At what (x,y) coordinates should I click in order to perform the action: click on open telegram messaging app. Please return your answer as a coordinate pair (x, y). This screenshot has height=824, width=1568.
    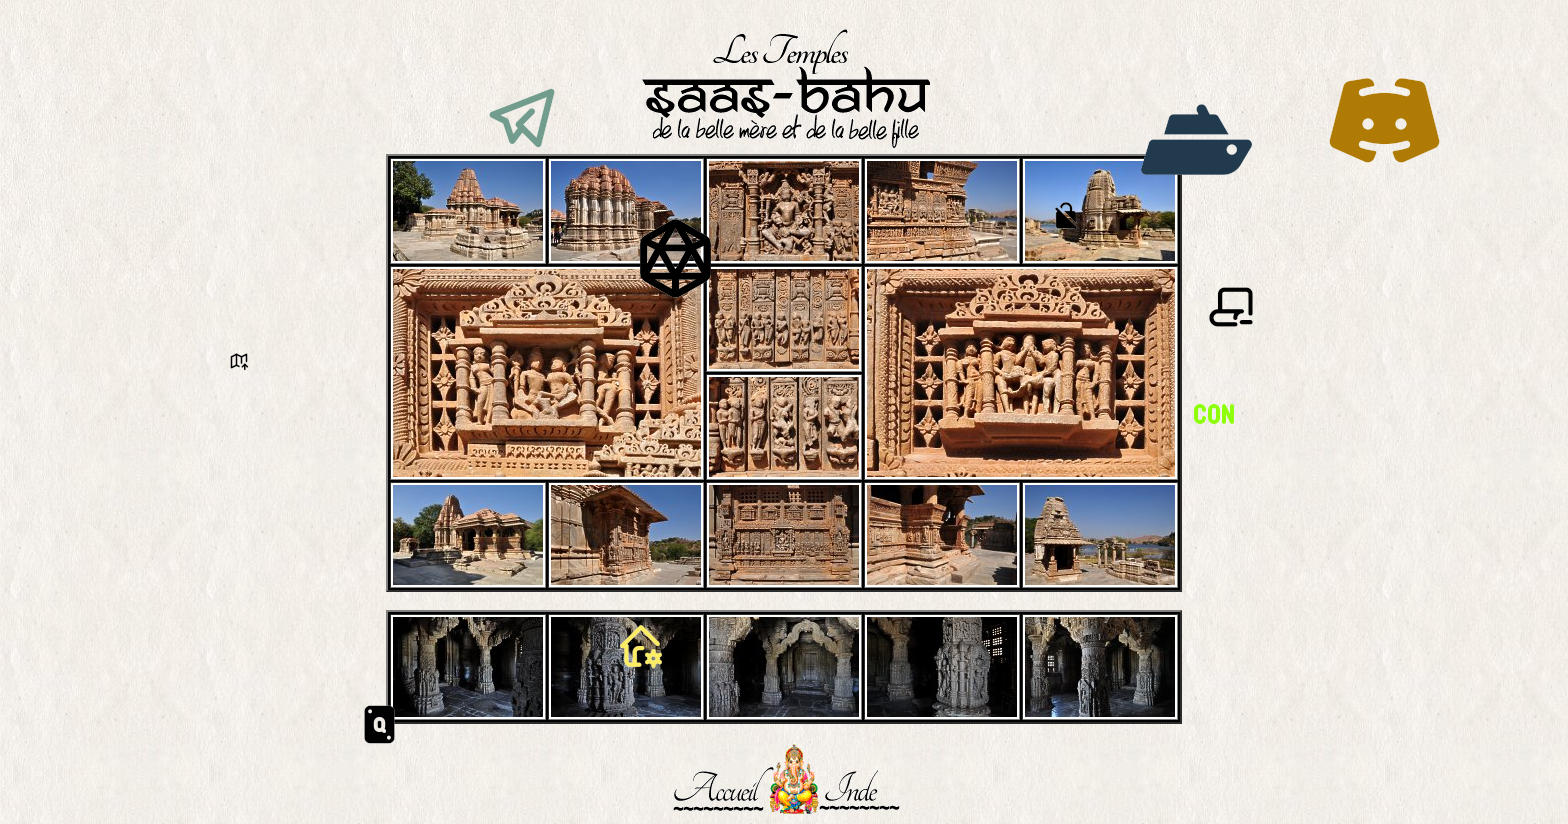
    Looking at the image, I should click on (522, 118).